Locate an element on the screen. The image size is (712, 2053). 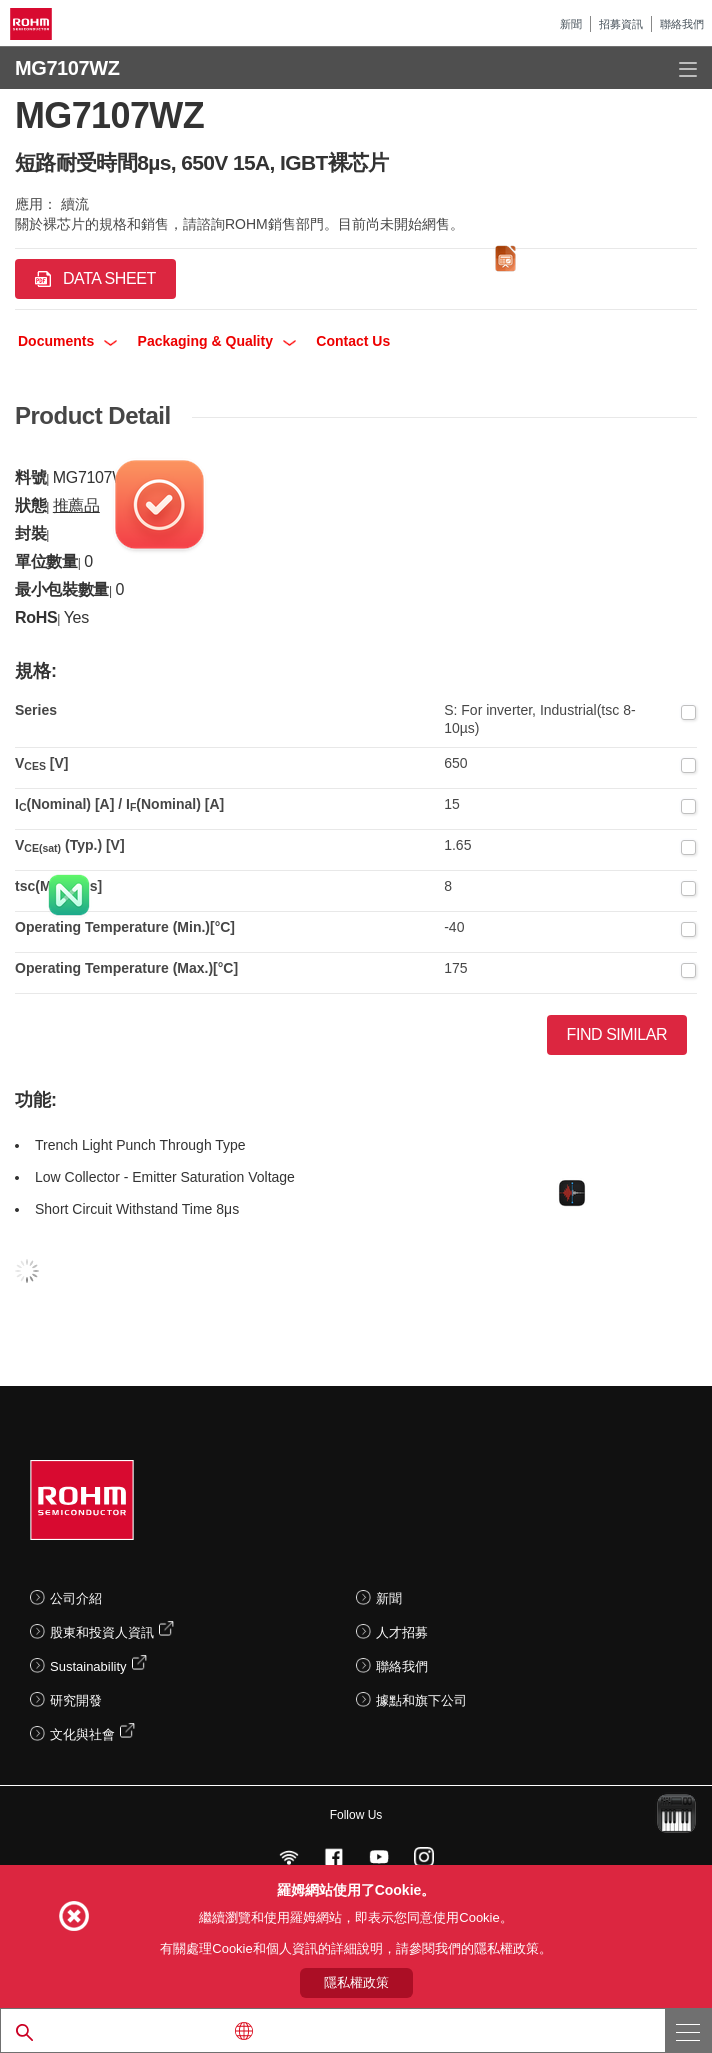
open the voice memos app is located at coordinates (572, 1193).